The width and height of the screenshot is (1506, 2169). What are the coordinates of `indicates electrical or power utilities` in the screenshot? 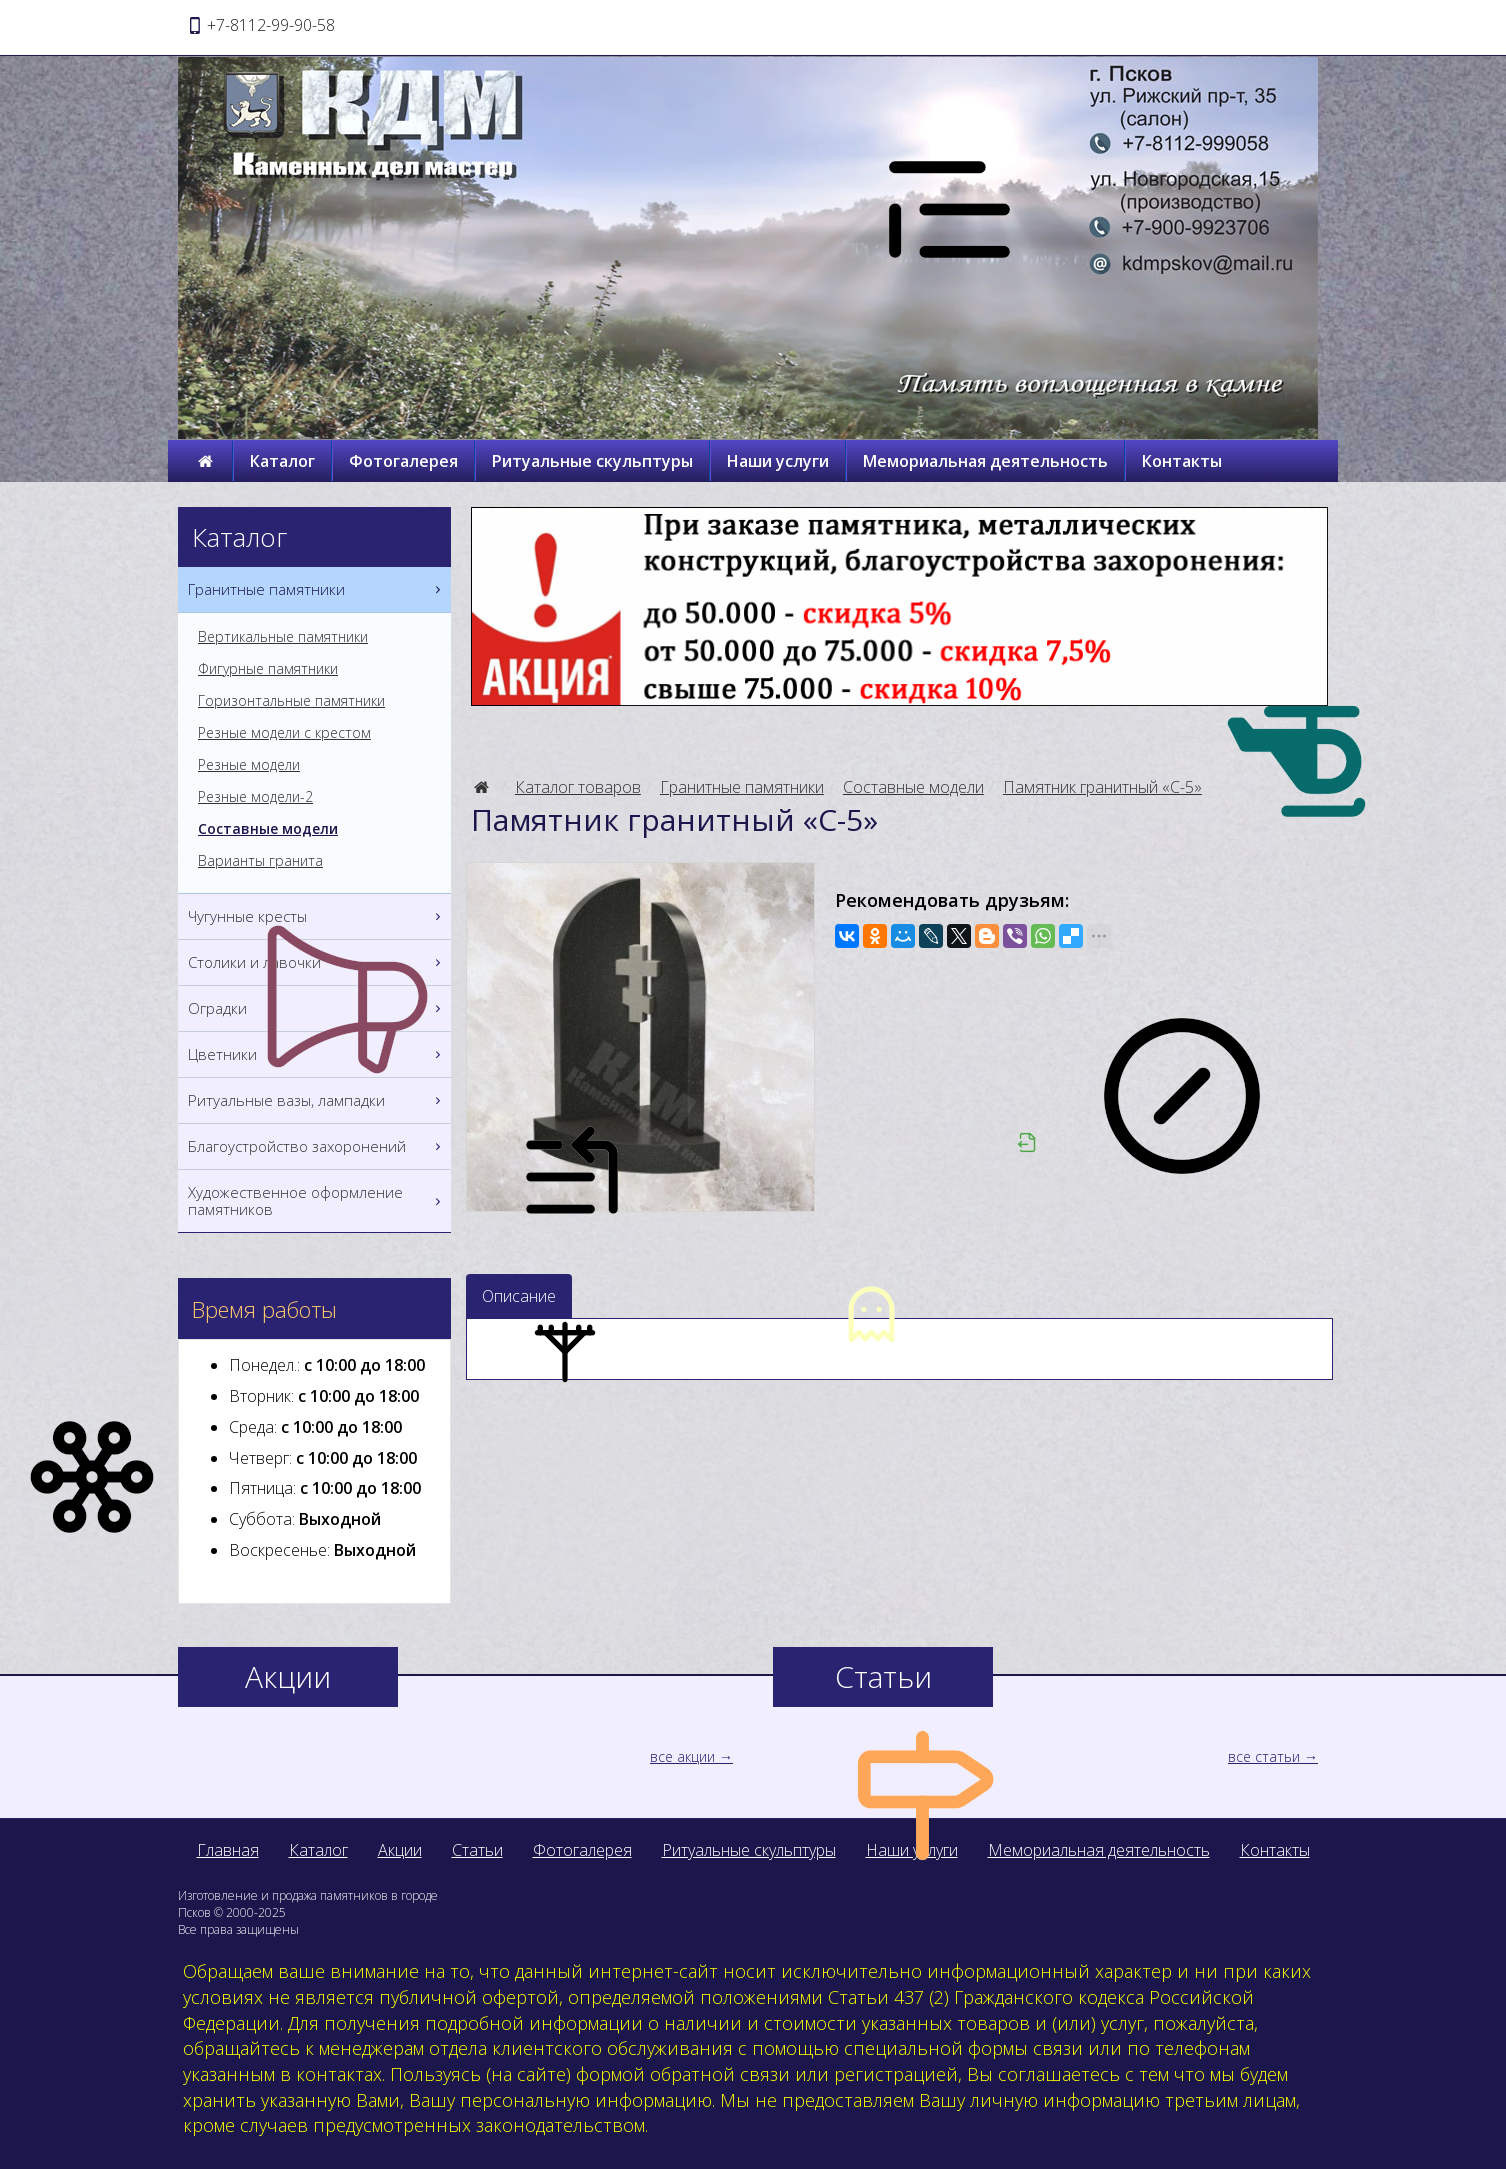 It's located at (565, 1352).